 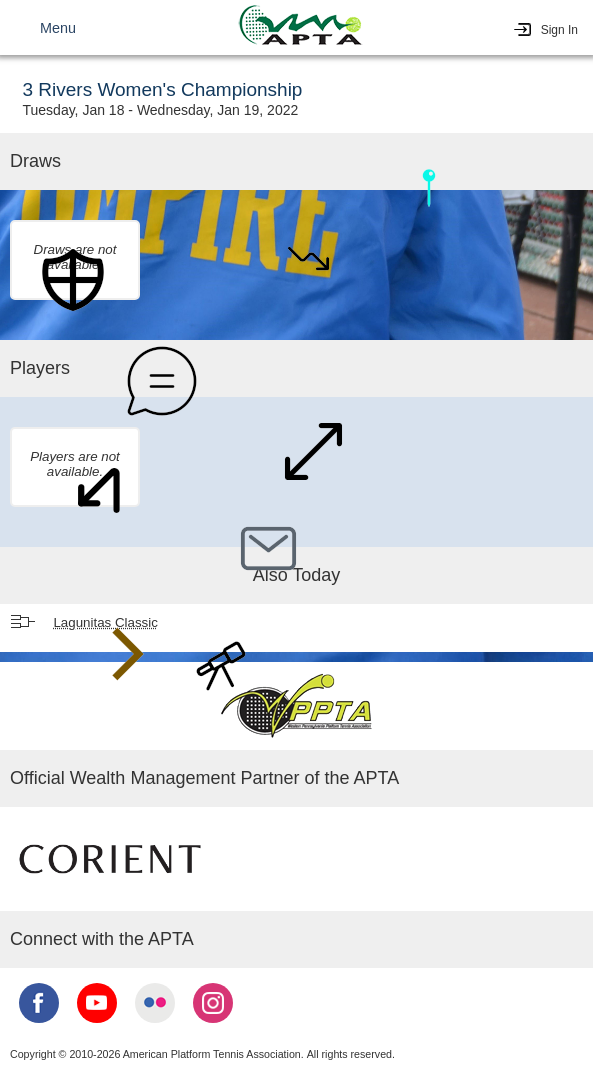 What do you see at coordinates (162, 381) in the screenshot?
I see `open chat or messaging` at bounding box center [162, 381].